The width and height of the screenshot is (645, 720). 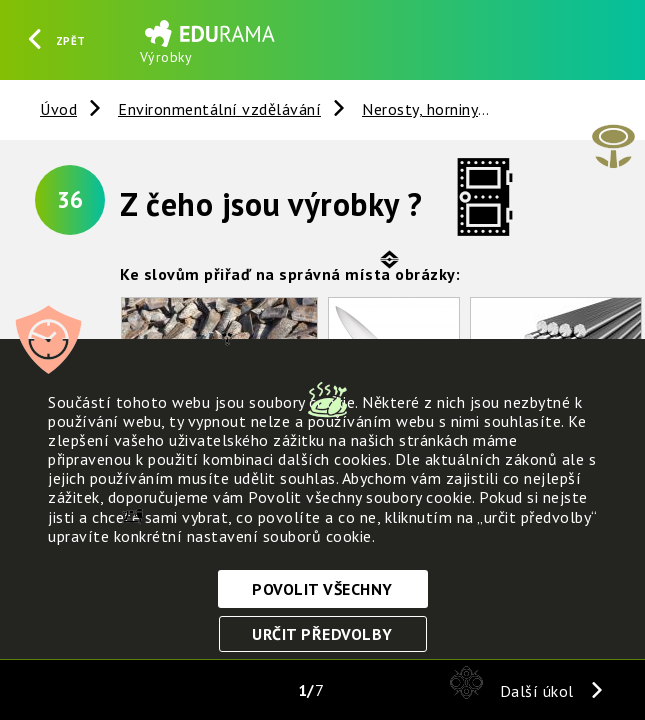 I want to click on ignite or activate a fire-related feature, so click(x=227, y=338).